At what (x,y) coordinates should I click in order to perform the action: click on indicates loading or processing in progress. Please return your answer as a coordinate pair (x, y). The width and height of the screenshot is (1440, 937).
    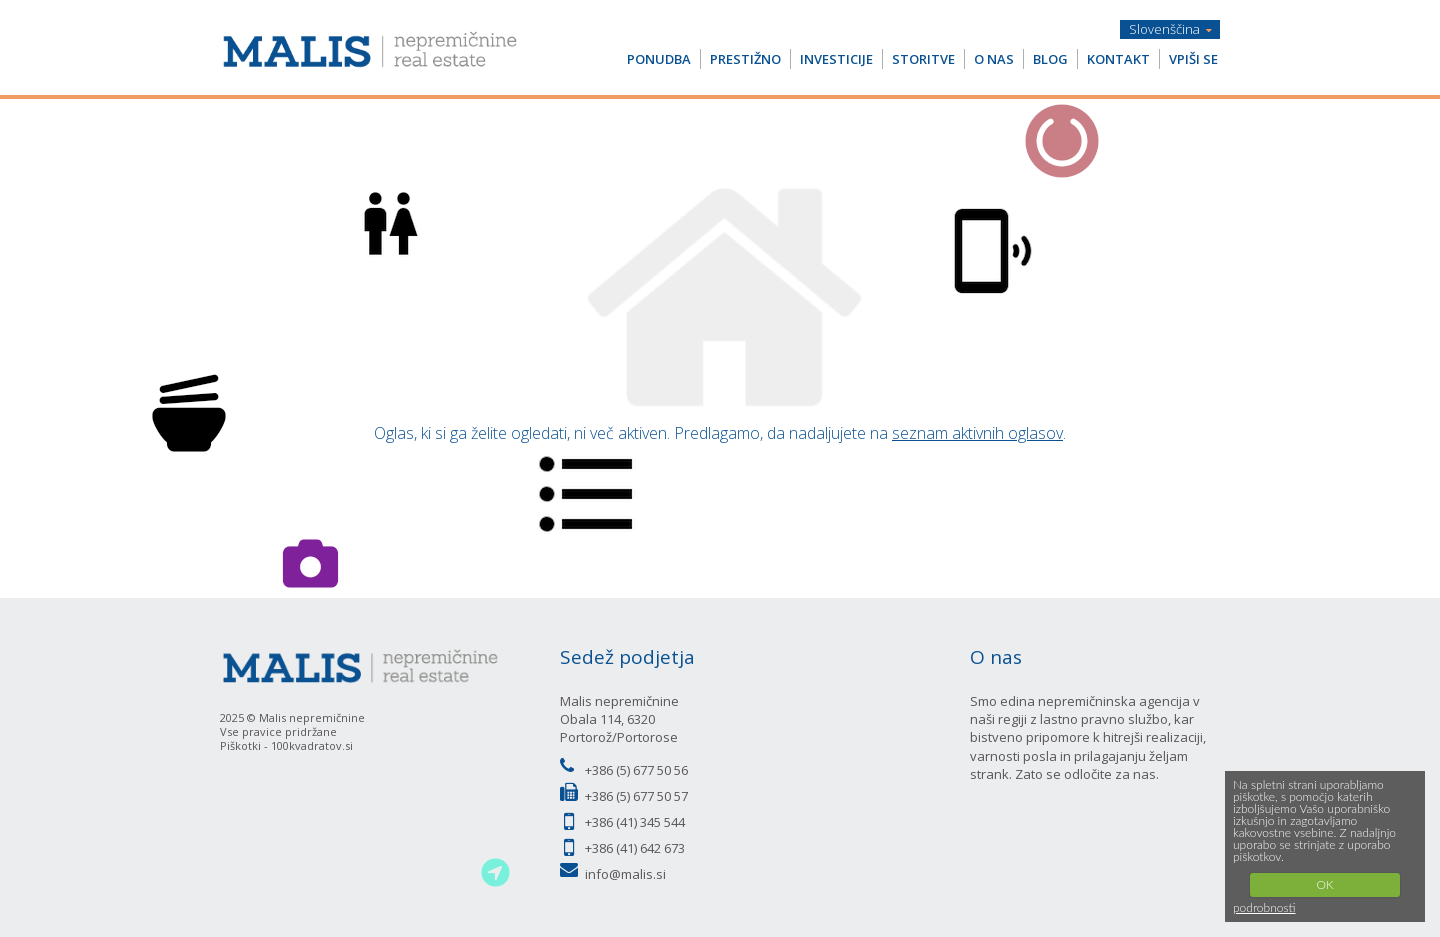
    Looking at the image, I should click on (1062, 141).